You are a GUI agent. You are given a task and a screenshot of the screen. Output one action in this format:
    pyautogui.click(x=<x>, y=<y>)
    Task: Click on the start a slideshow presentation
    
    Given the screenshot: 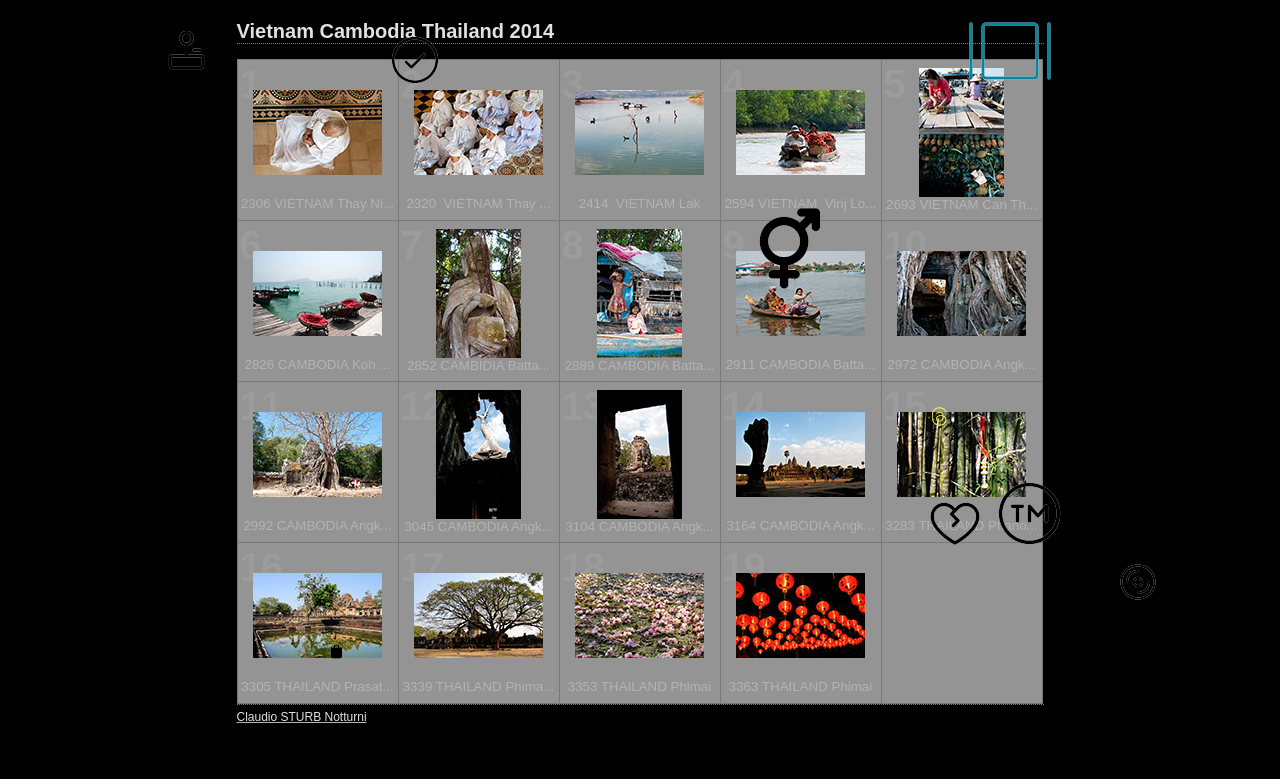 What is the action you would take?
    pyautogui.click(x=1010, y=51)
    